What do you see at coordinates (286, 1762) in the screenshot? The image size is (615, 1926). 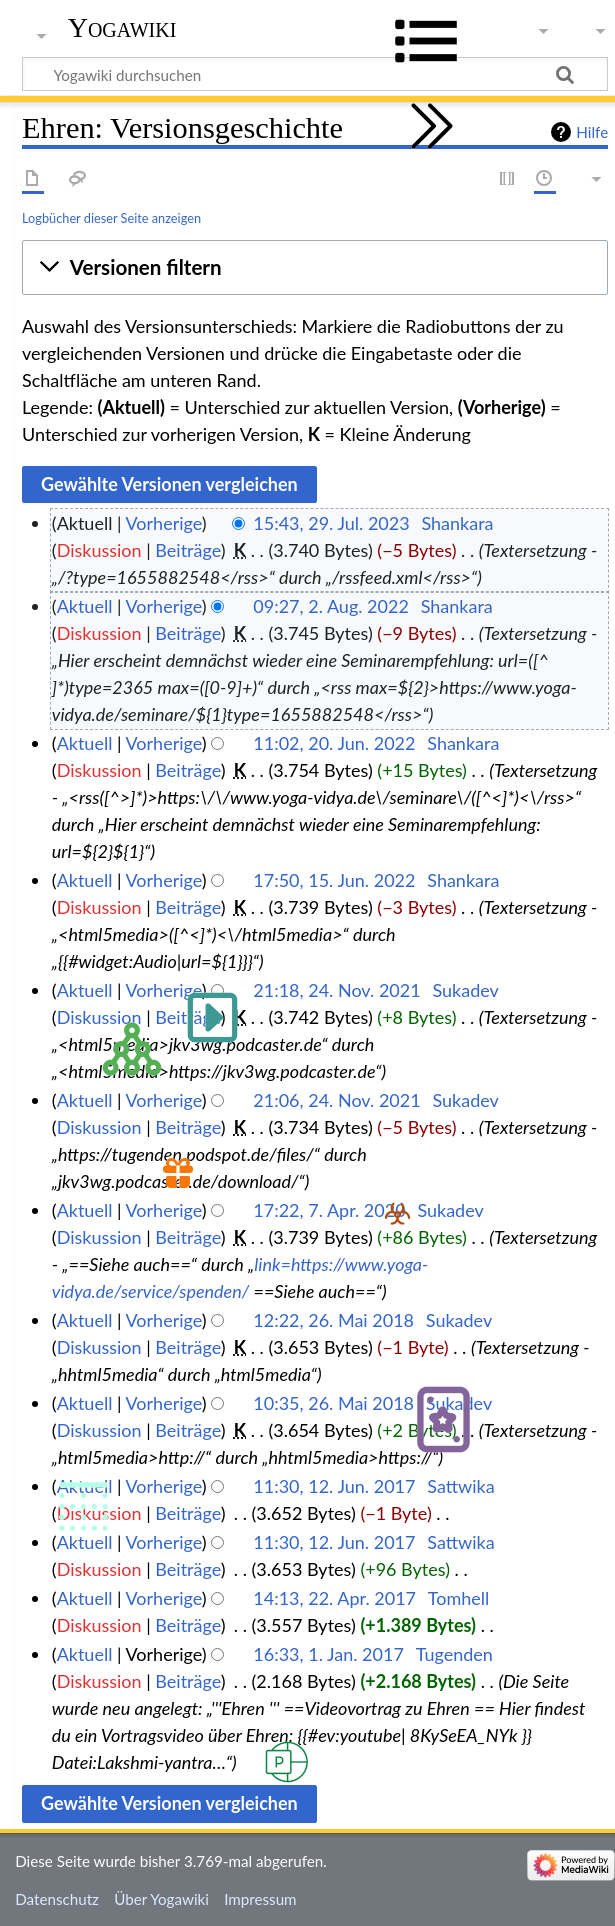 I see `open Microsoft PowerPoint` at bounding box center [286, 1762].